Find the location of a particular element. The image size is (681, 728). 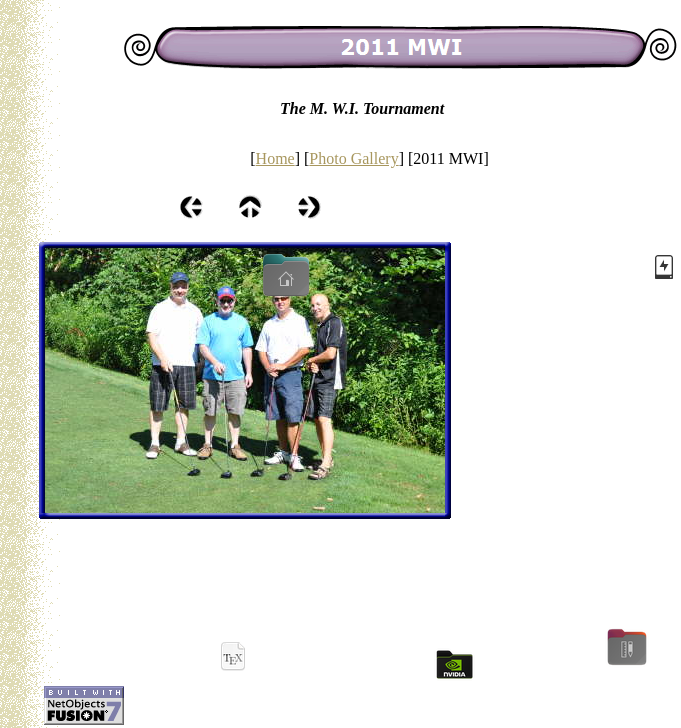

a LaTeX or TeX document file is located at coordinates (233, 656).